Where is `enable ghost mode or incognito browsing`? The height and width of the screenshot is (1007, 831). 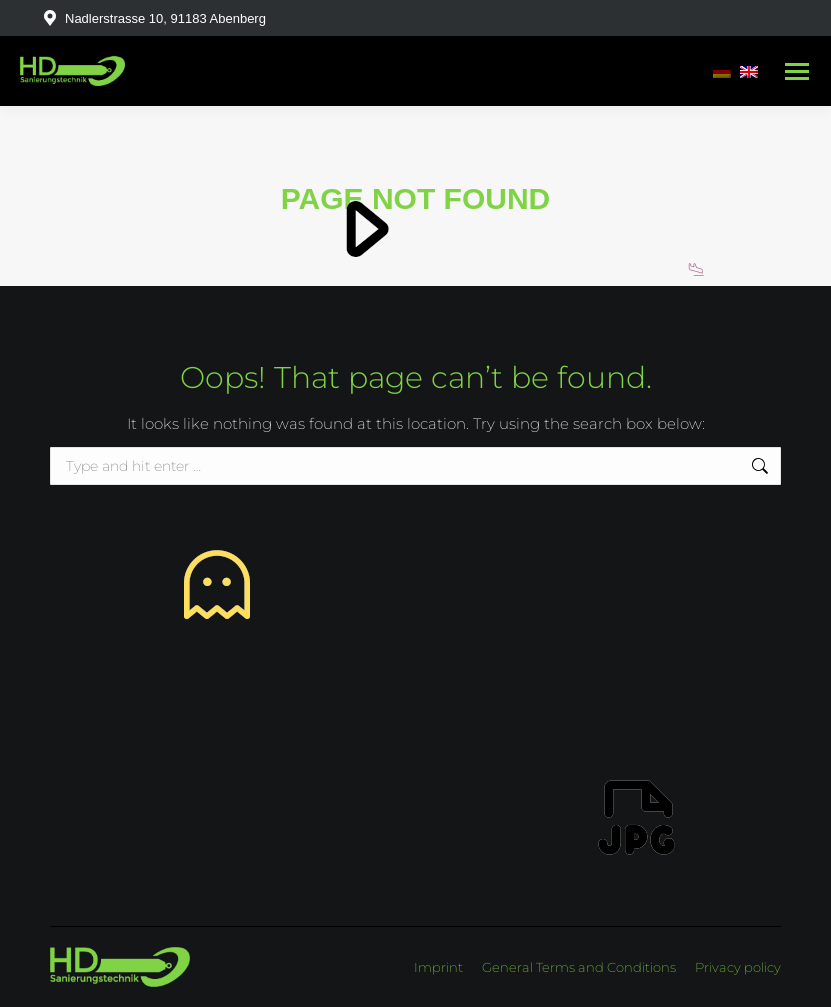 enable ghost mode or incognito browsing is located at coordinates (217, 586).